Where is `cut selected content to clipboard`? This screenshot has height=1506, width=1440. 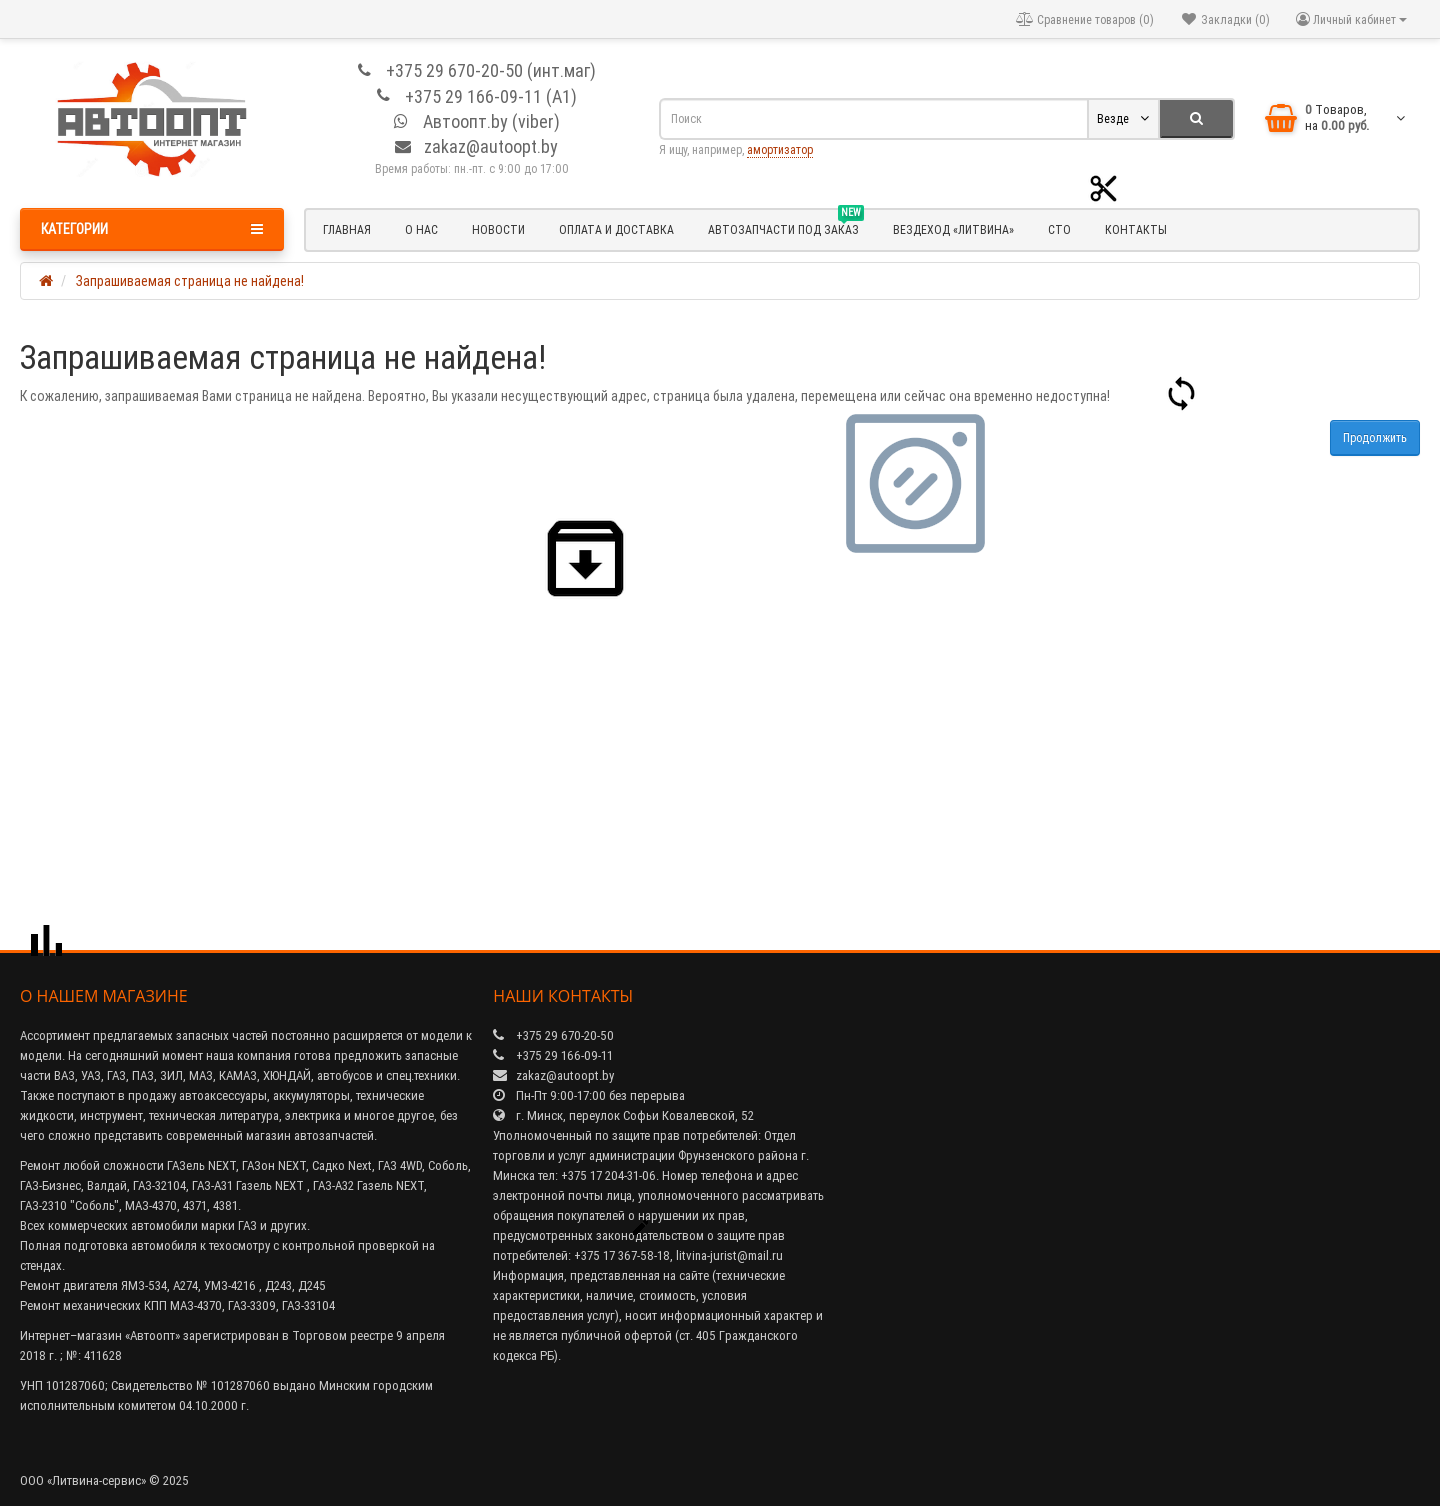
cut selected content to clipboard is located at coordinates (1103, 188).